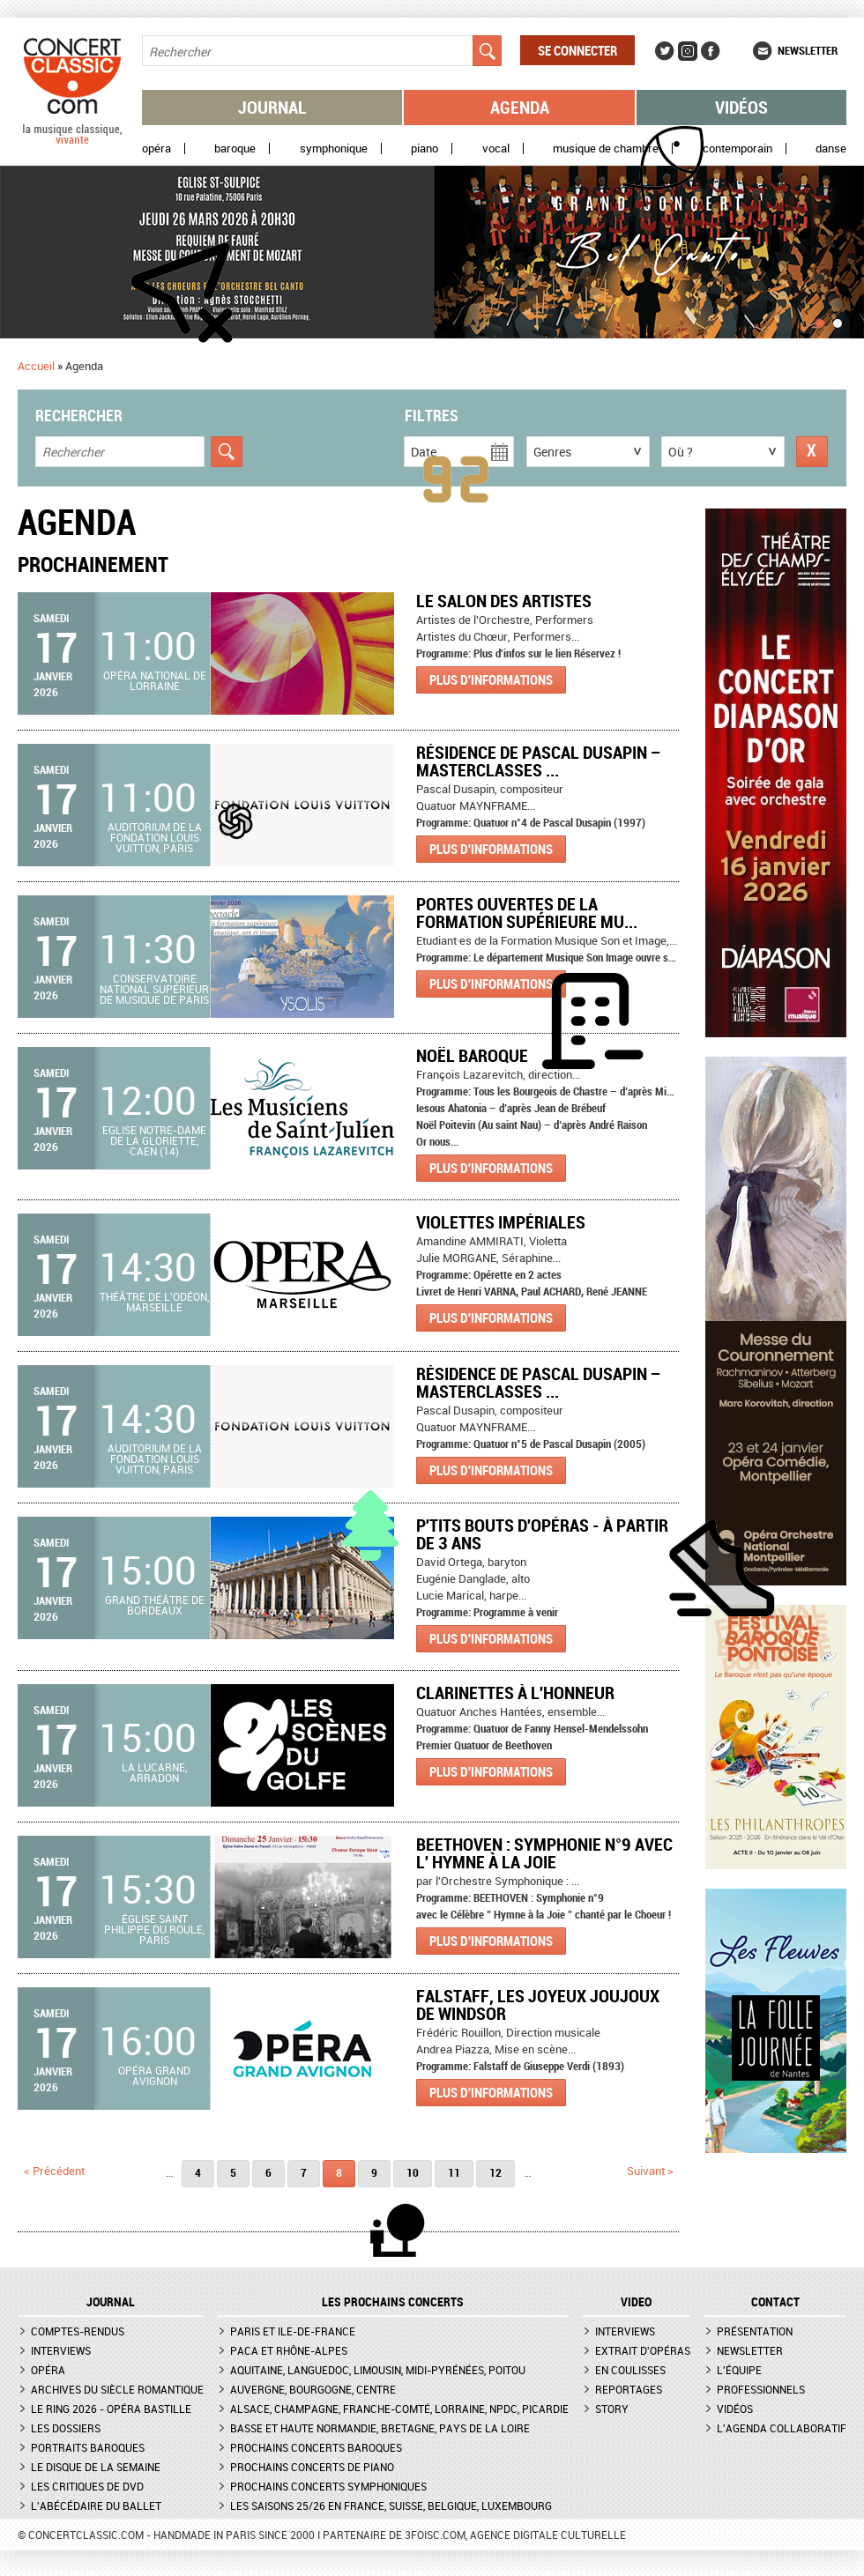 Image resolution: width=864 pixels, height=2576 pixels. I want to click on view outdoor or nature-related content, so click(397, 2230).